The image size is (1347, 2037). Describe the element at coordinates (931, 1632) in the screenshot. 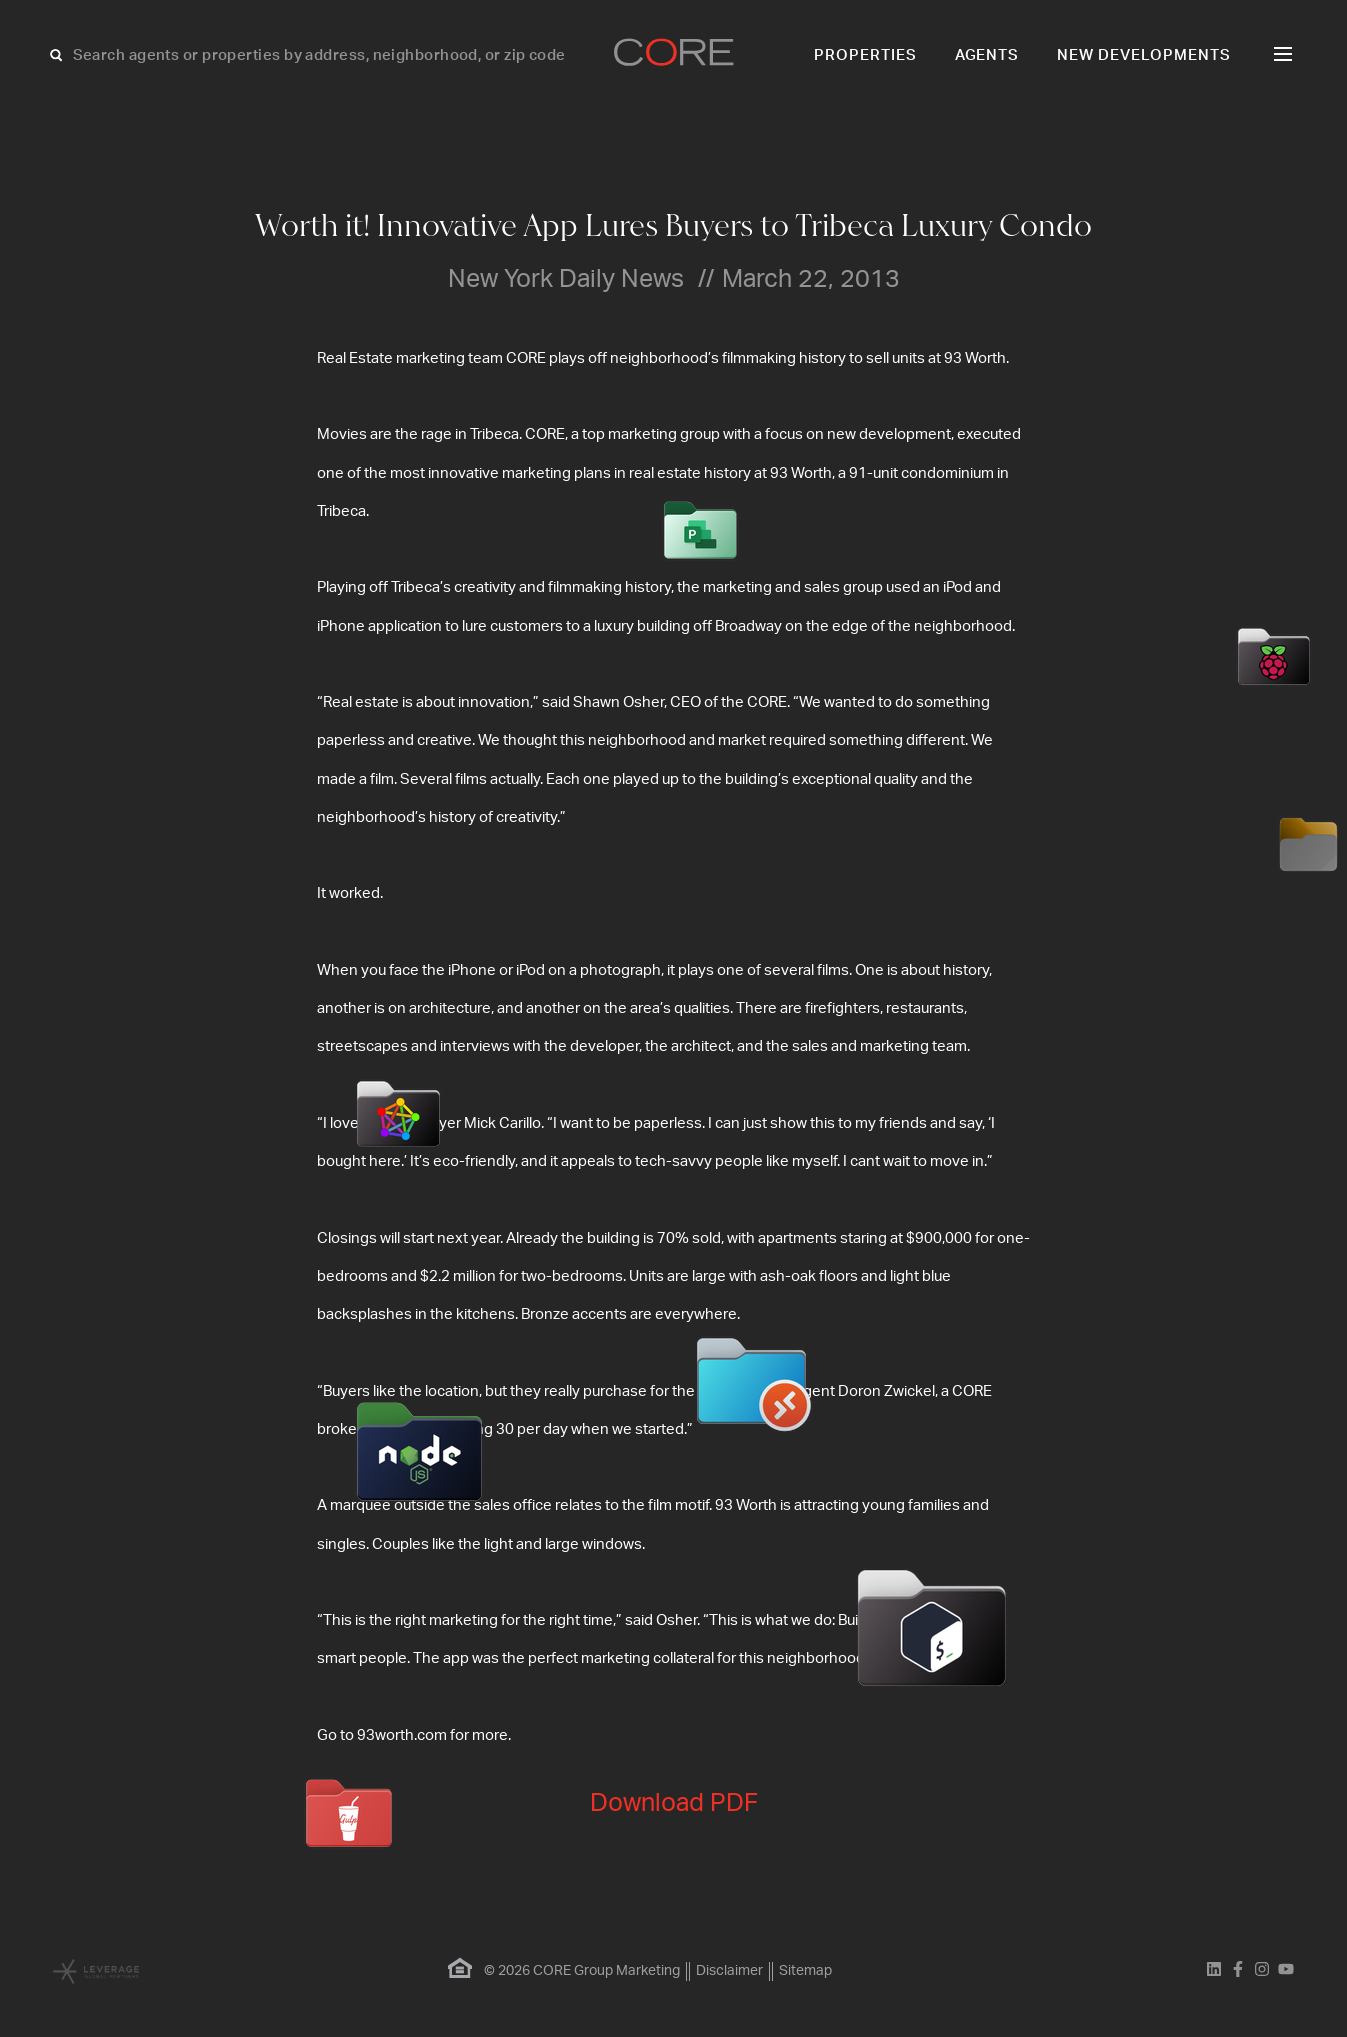

I see `open folder containing bash scripts` at that location.